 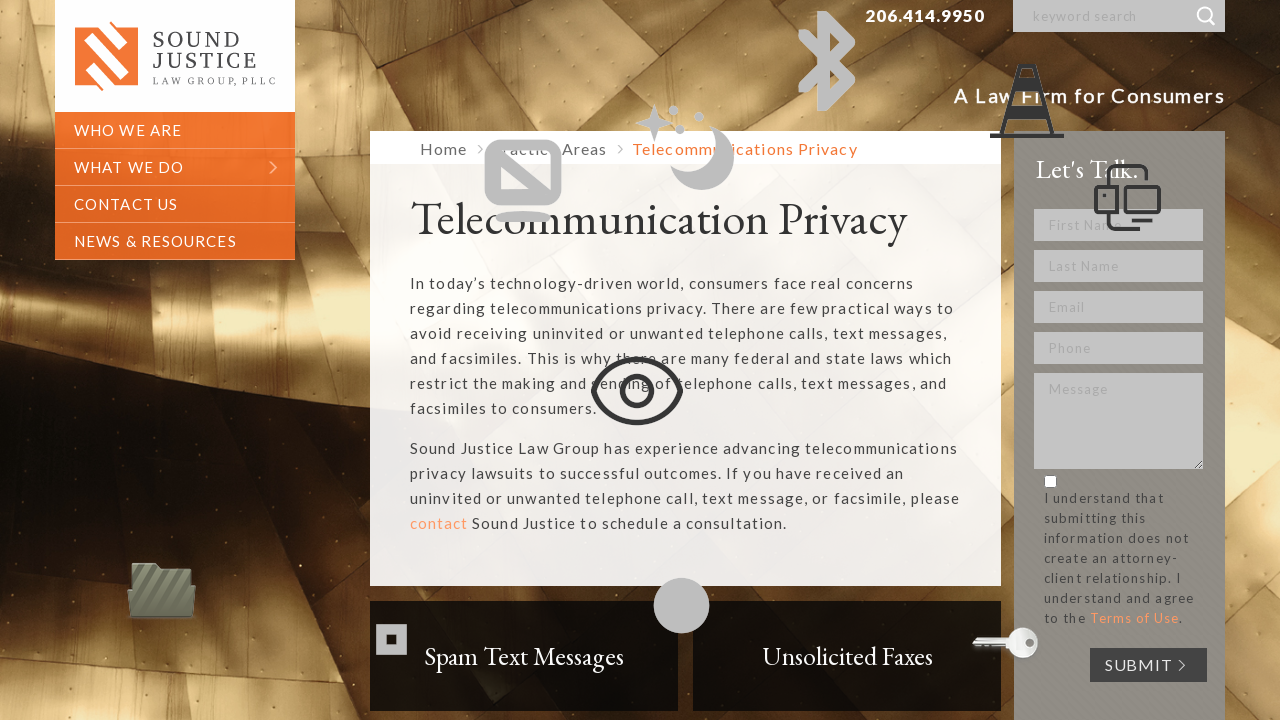 I want to click on adjust display or monitor settings, so click(x=523, y=178).